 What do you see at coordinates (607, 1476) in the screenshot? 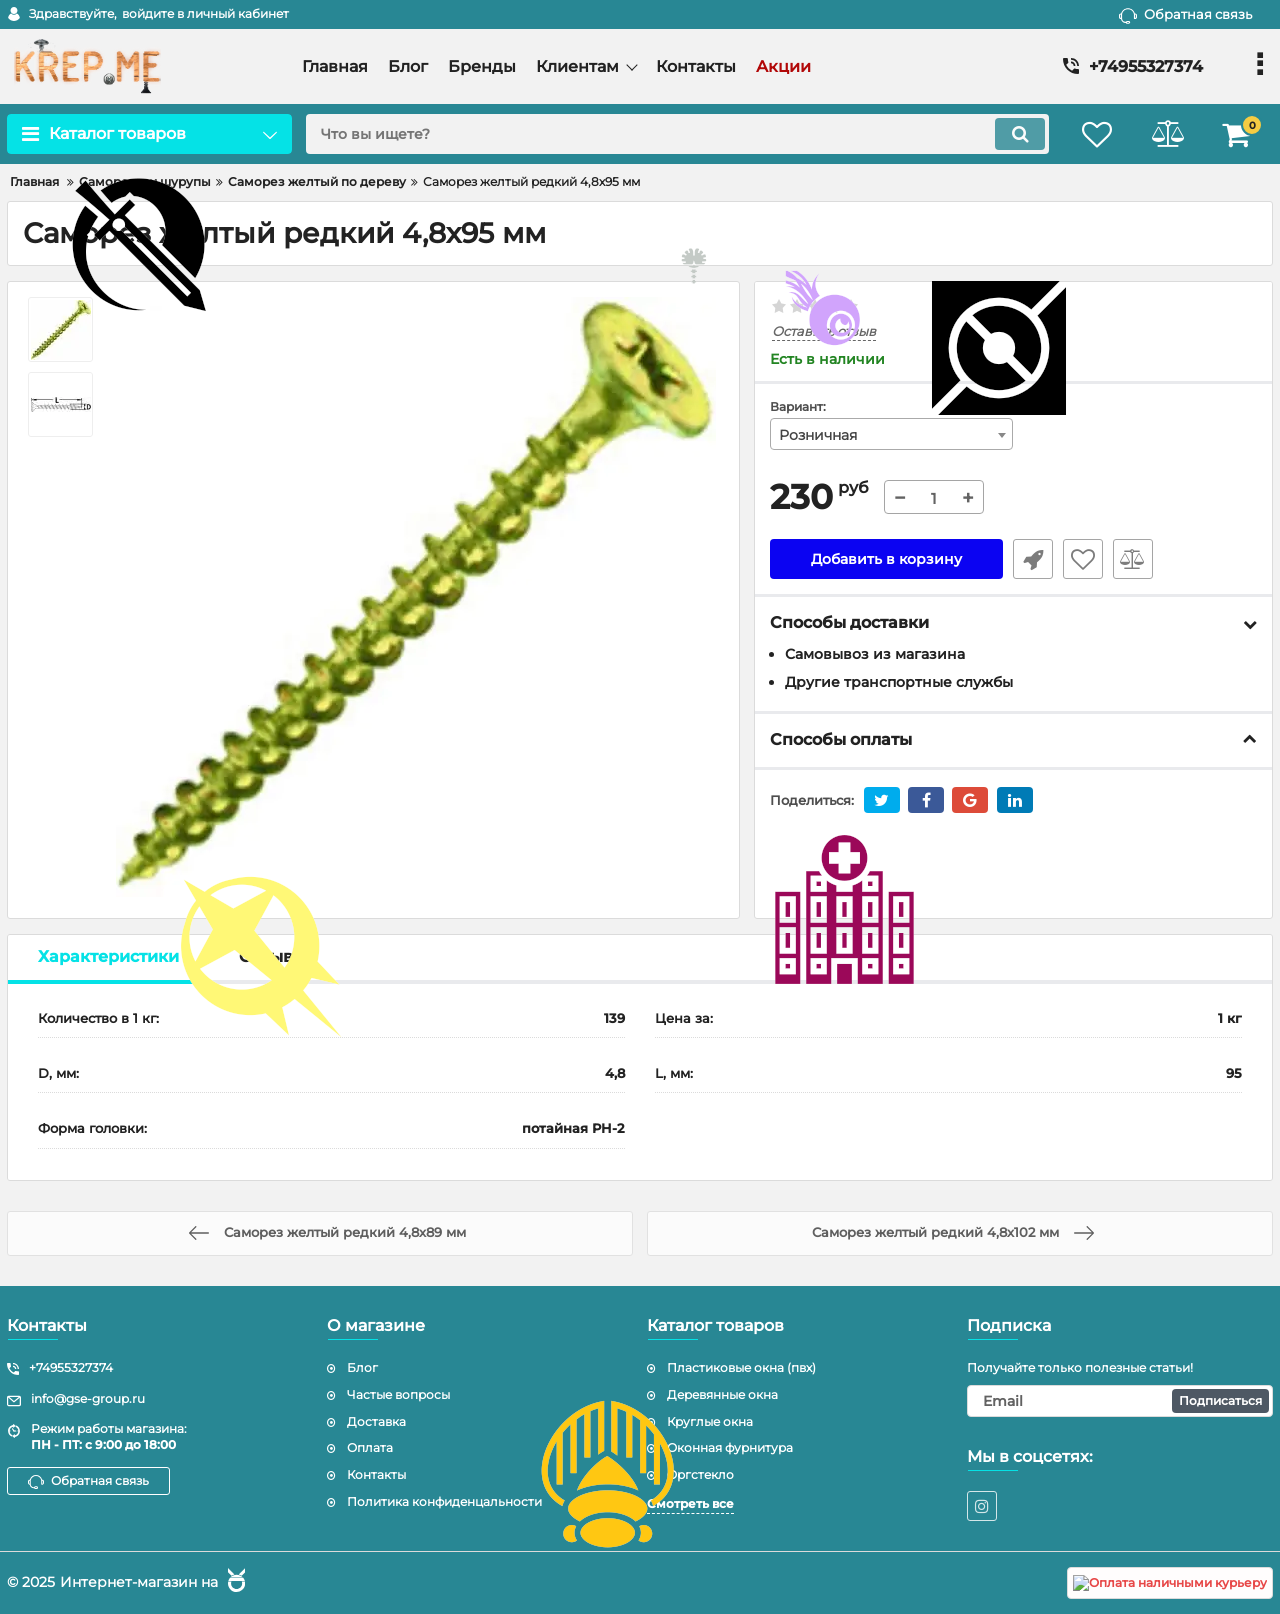
I see `represents a beetle or insect creature in a game interface` at bounding box center [607, 1476].